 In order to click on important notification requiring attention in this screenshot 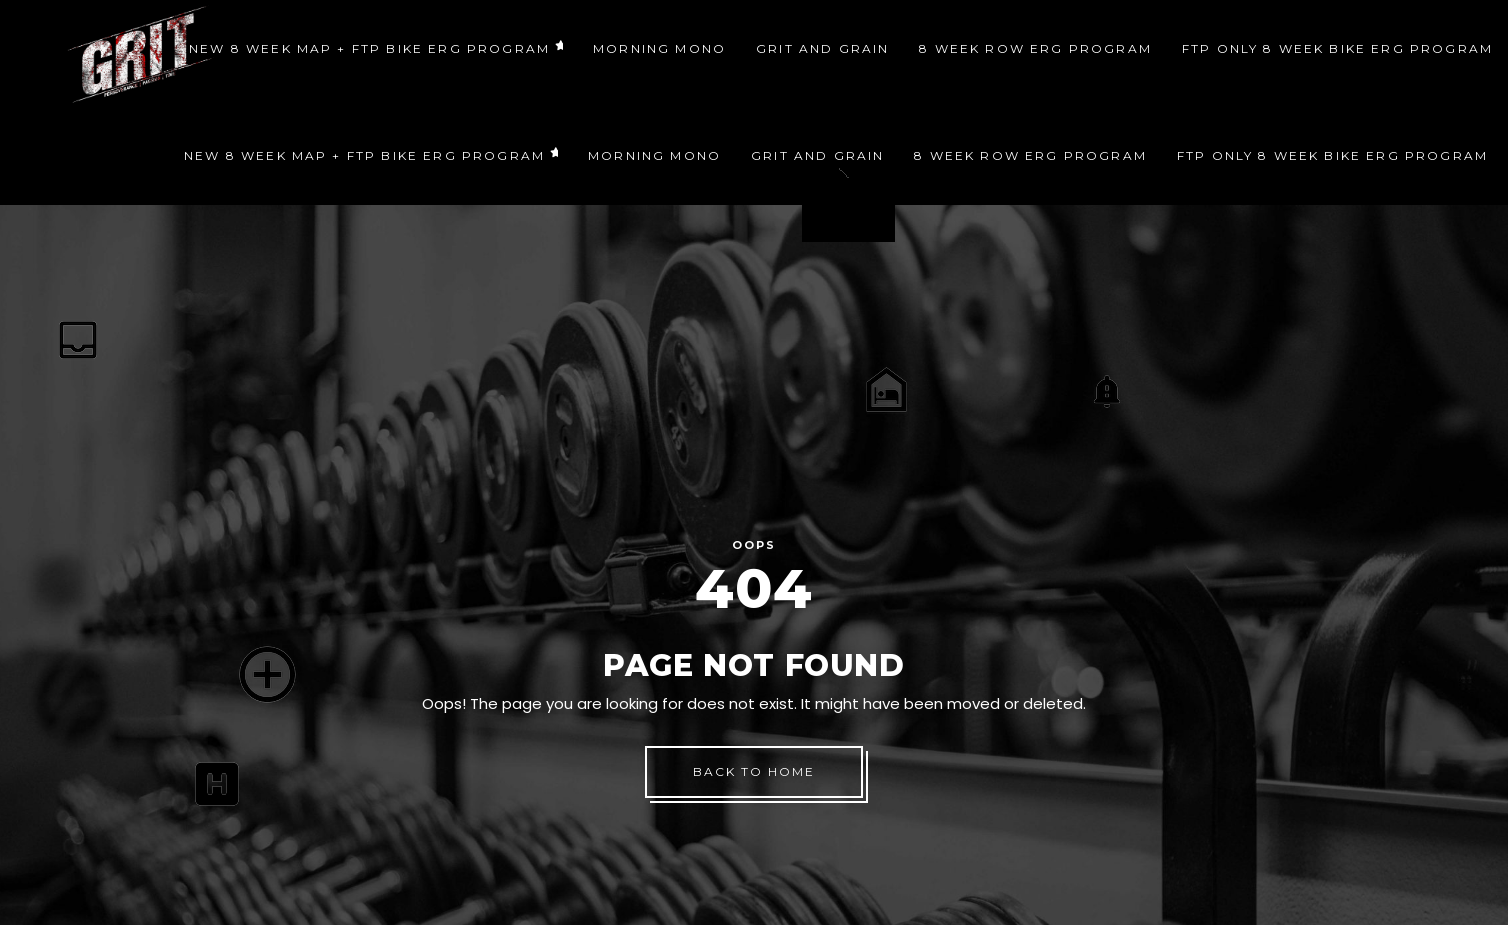, I will do `click(1107, 391)`.